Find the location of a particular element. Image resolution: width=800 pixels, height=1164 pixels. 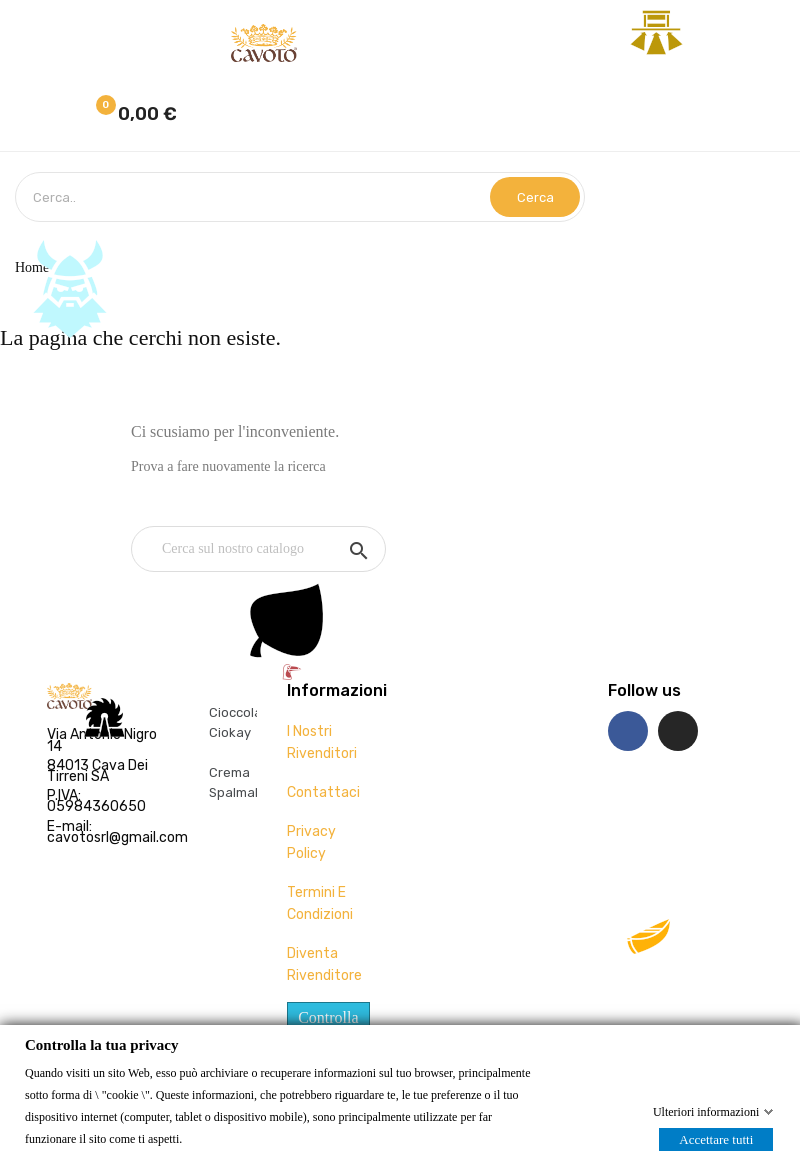

decorative toucan icon for a tropical-themed game or app is located at coordinates (292, 672).